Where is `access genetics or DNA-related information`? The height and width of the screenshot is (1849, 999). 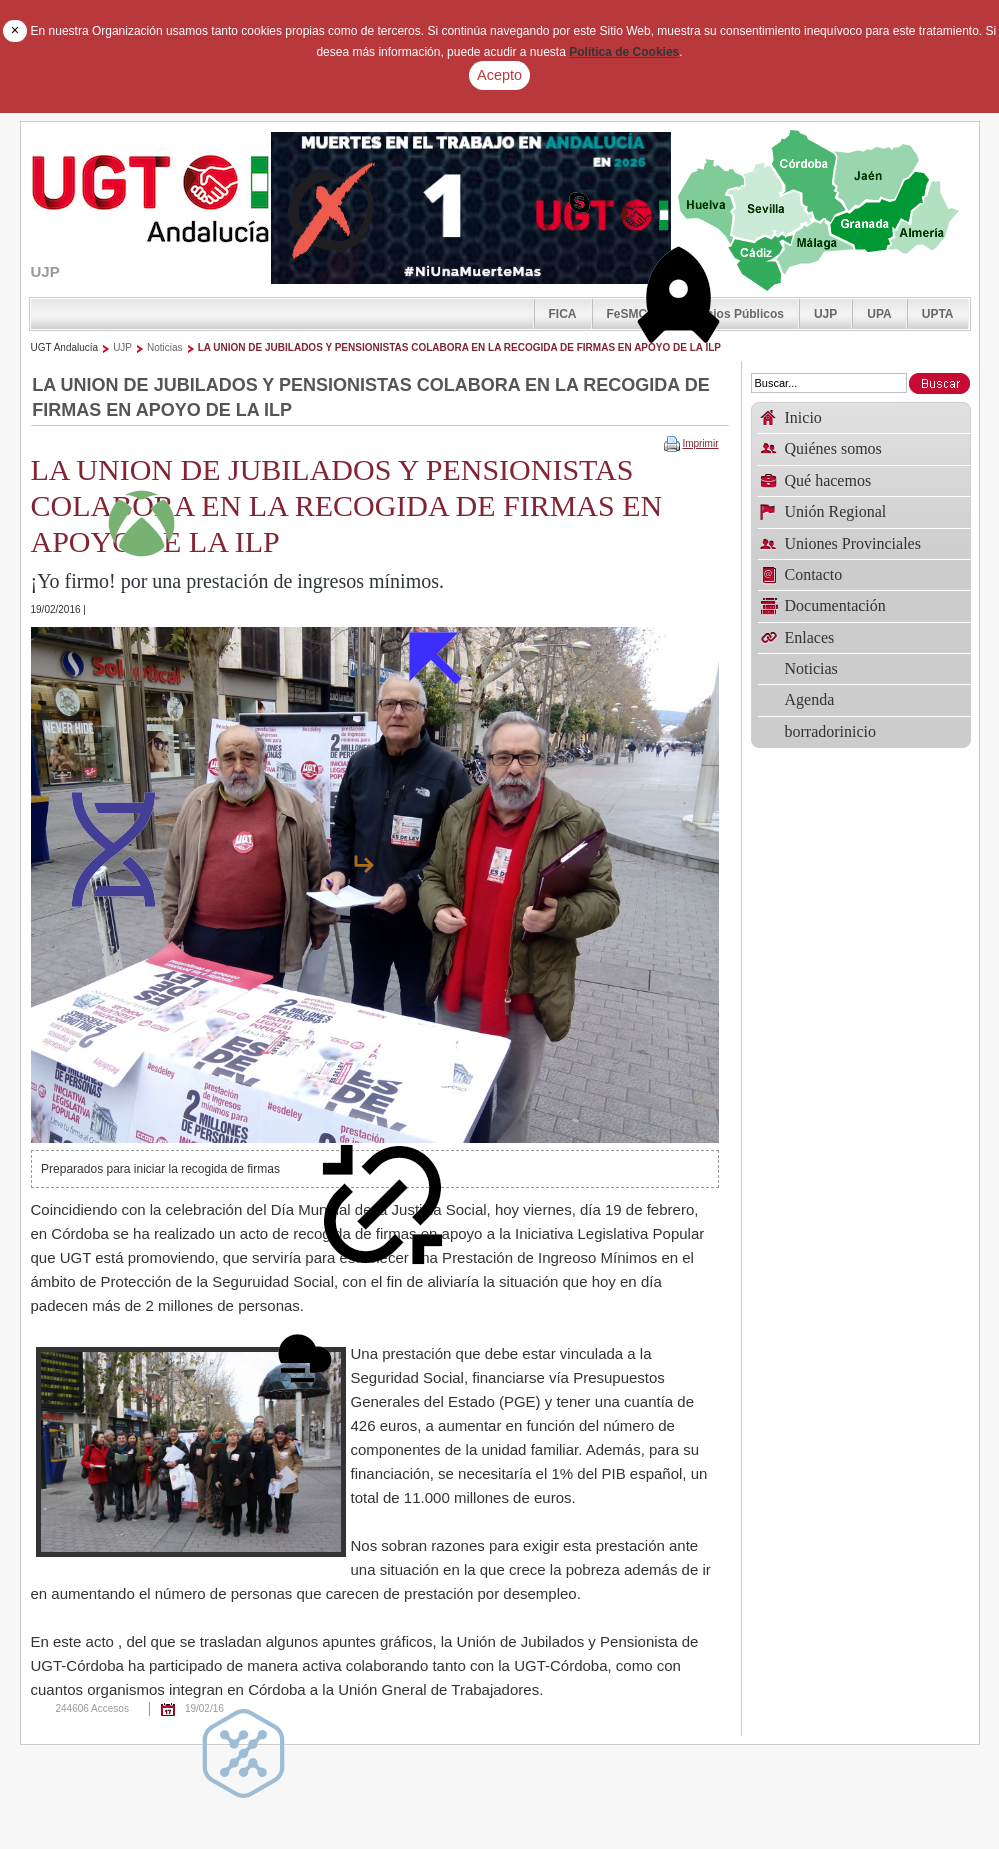 access genetics or DNA-related information is located at coordinates (113, 849).